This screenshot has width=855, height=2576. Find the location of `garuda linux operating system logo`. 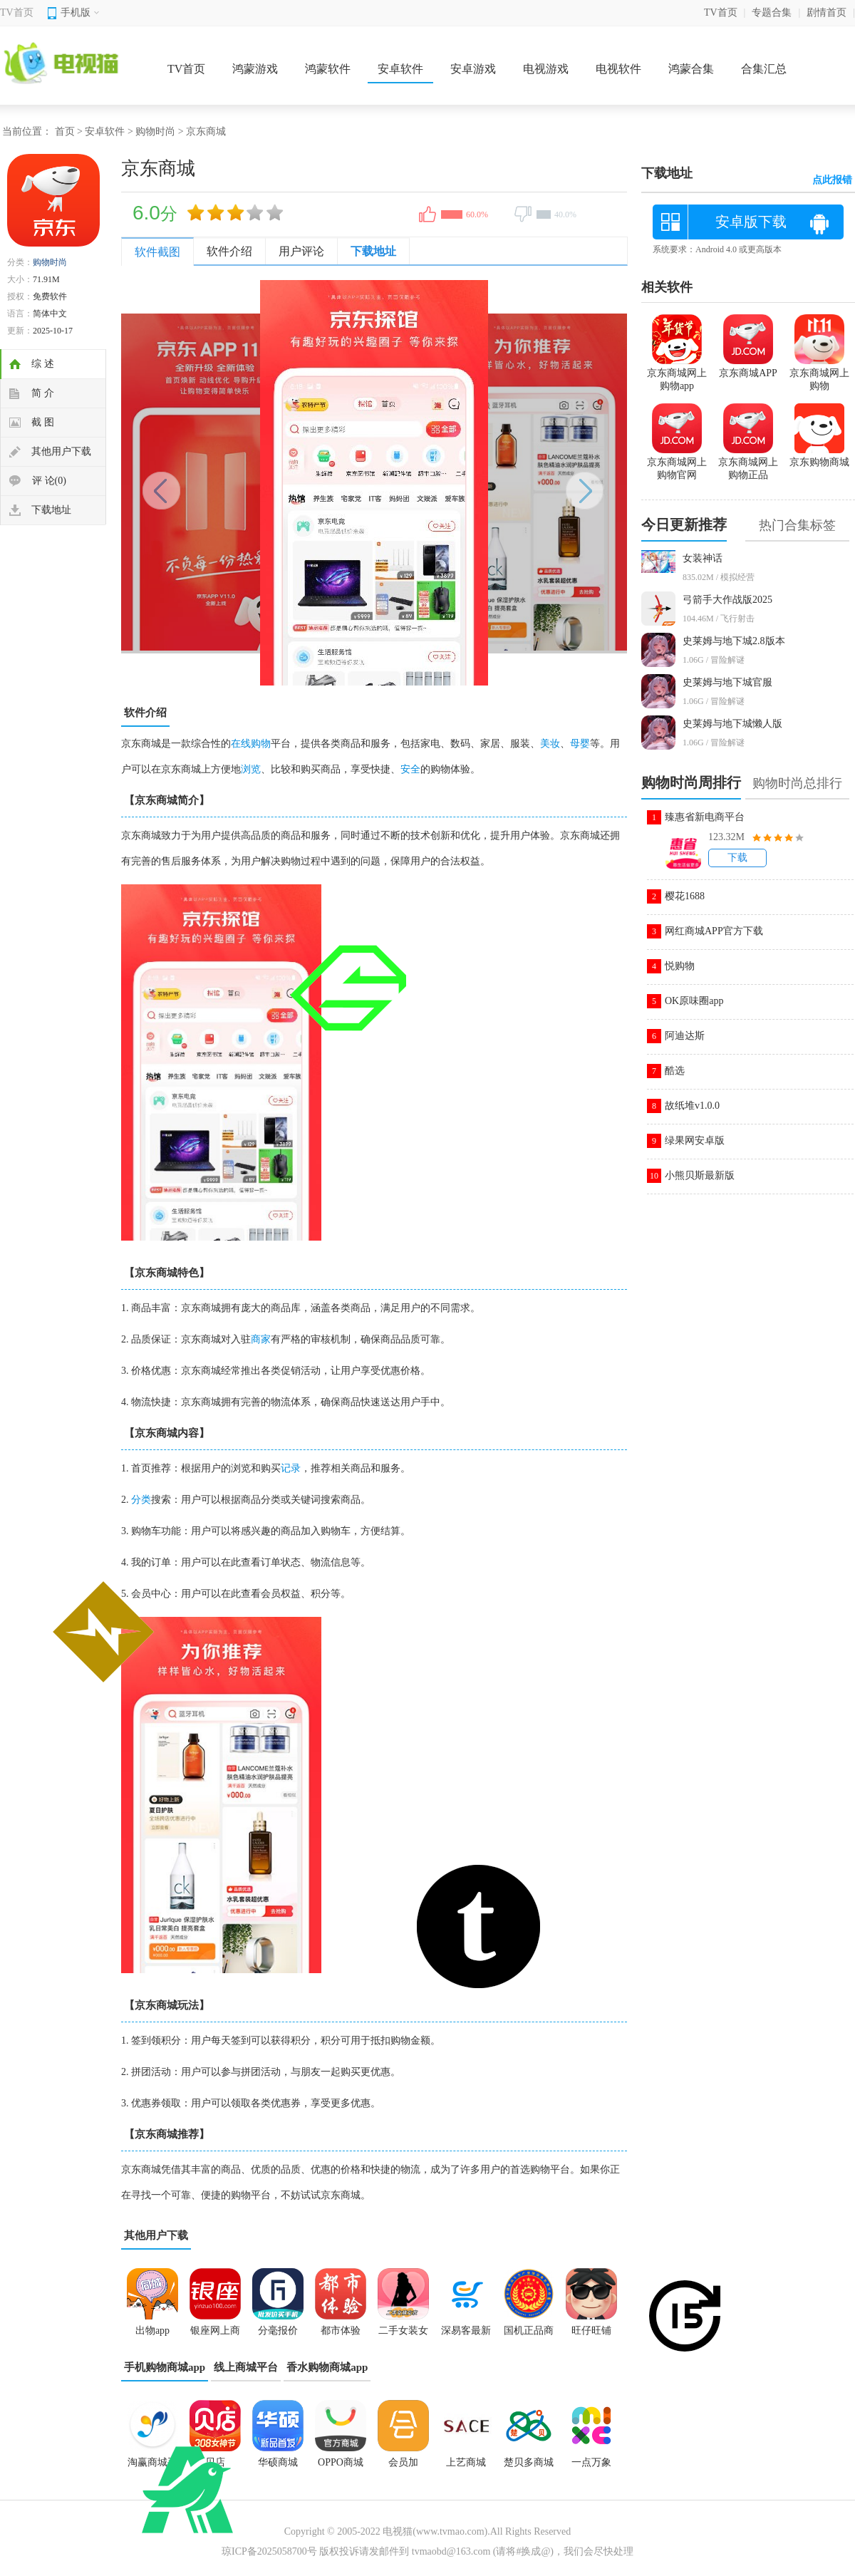

garuda linux operating system logo is located at coordinates (348, 988).